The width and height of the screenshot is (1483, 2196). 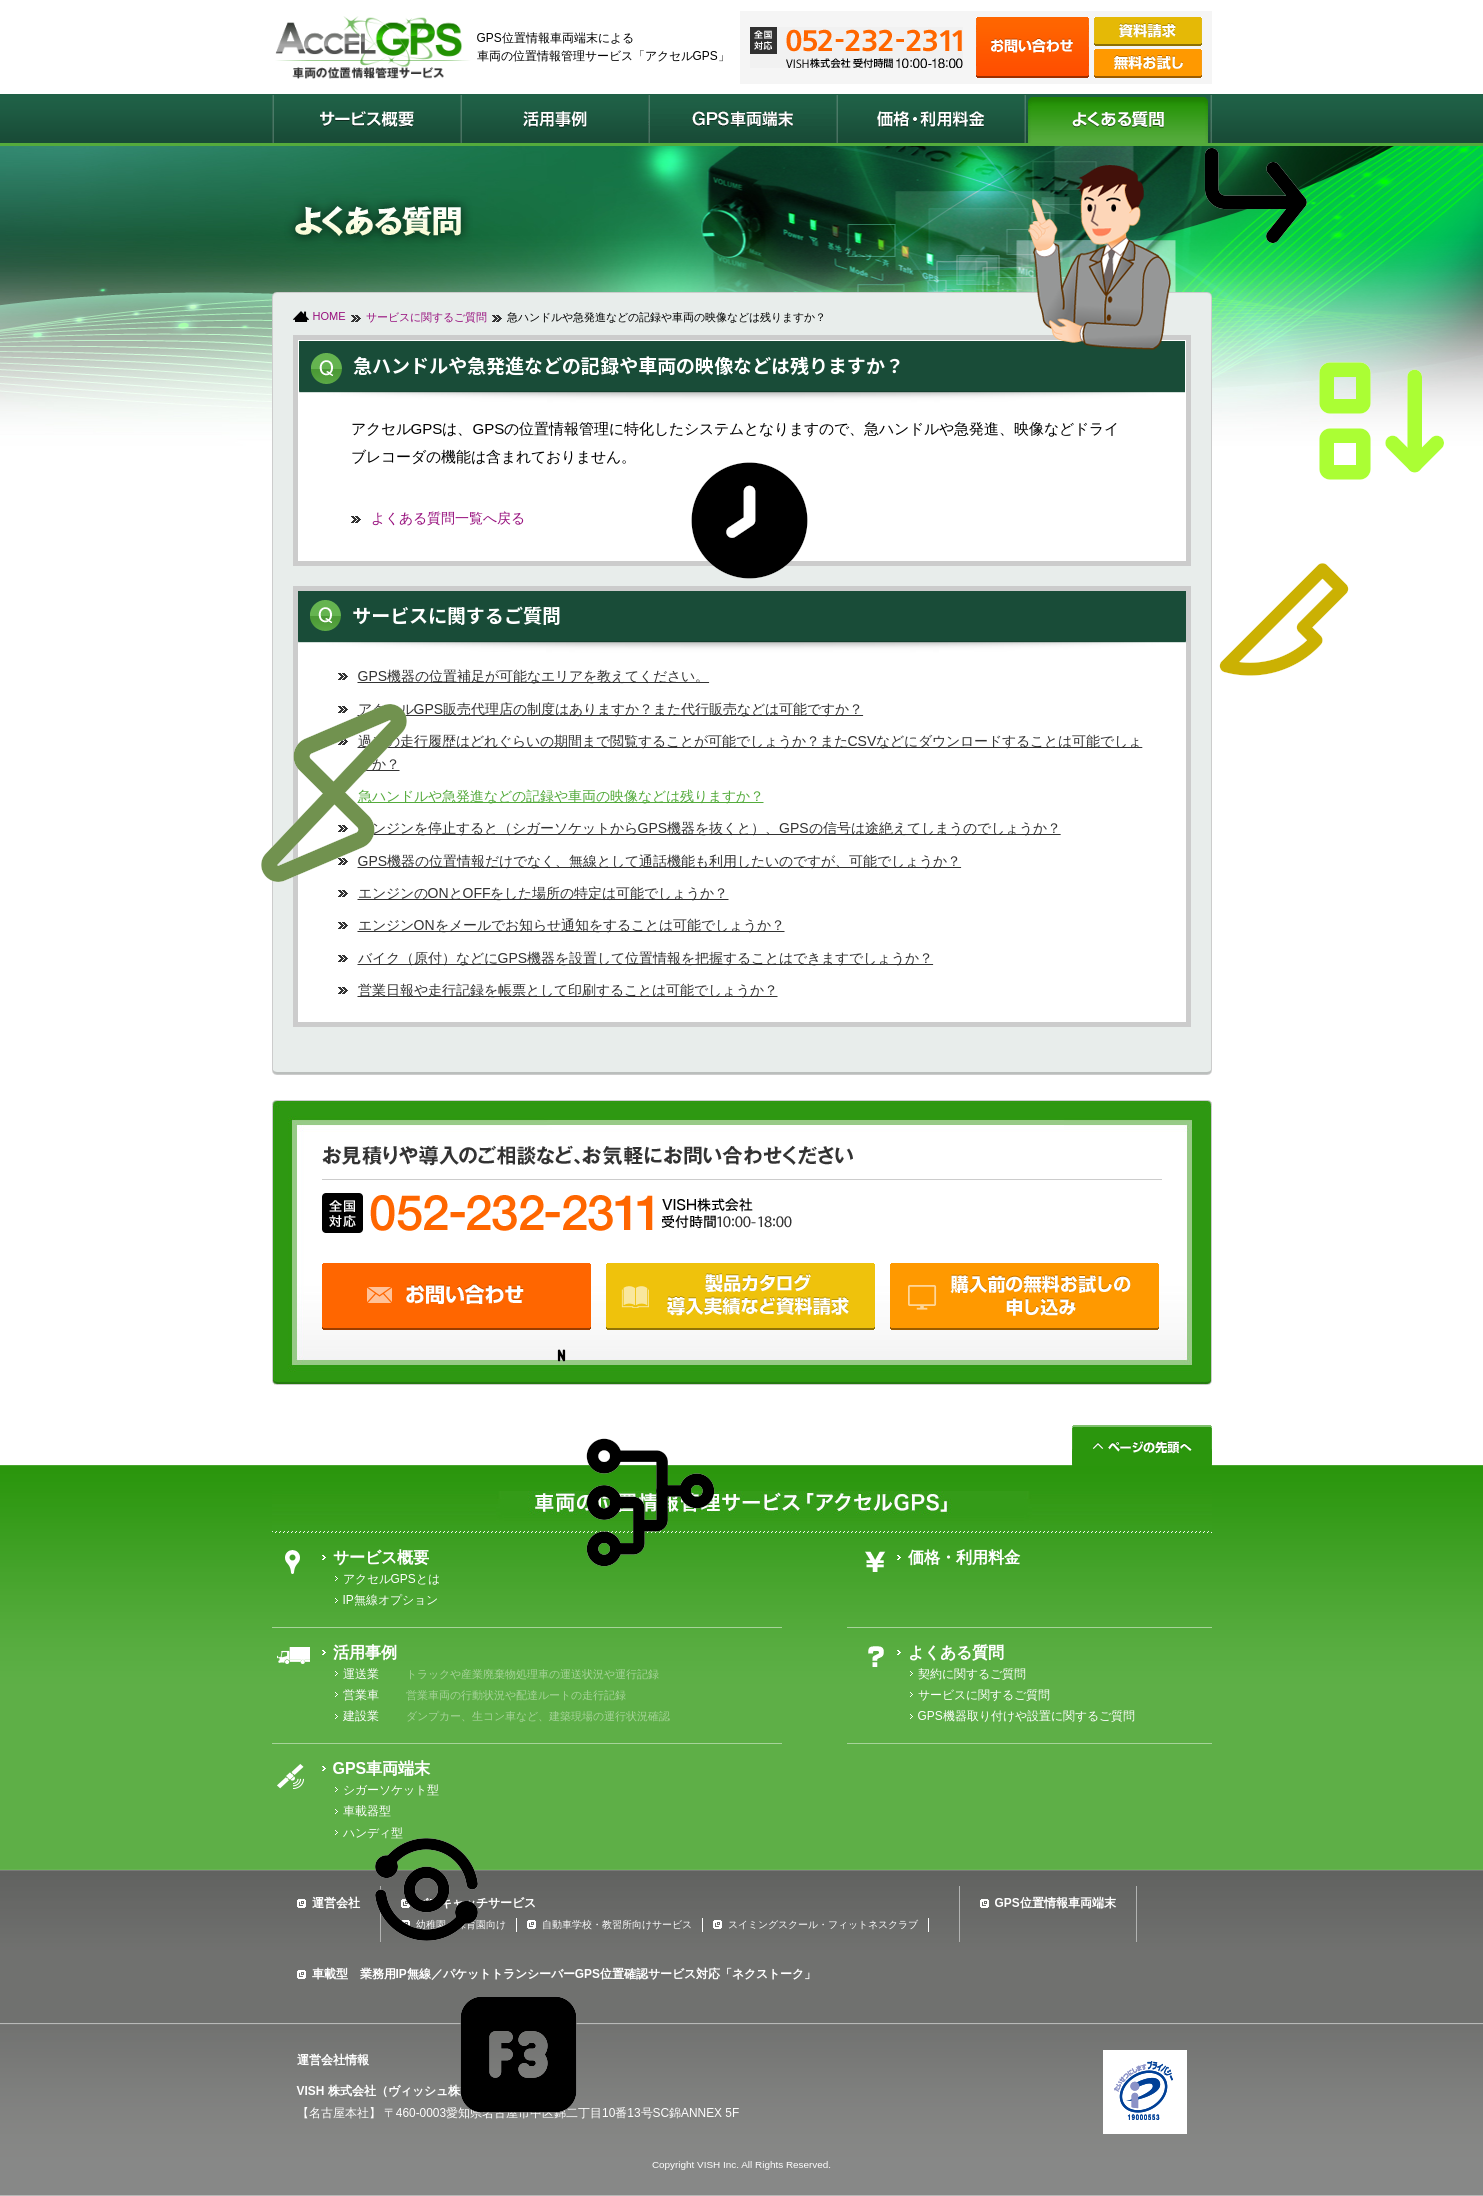 What do you see at coordinates (561, 1355) in the screenshot?
I see `indicates an item starting with the letter n` at bounding box center [561, 1355].